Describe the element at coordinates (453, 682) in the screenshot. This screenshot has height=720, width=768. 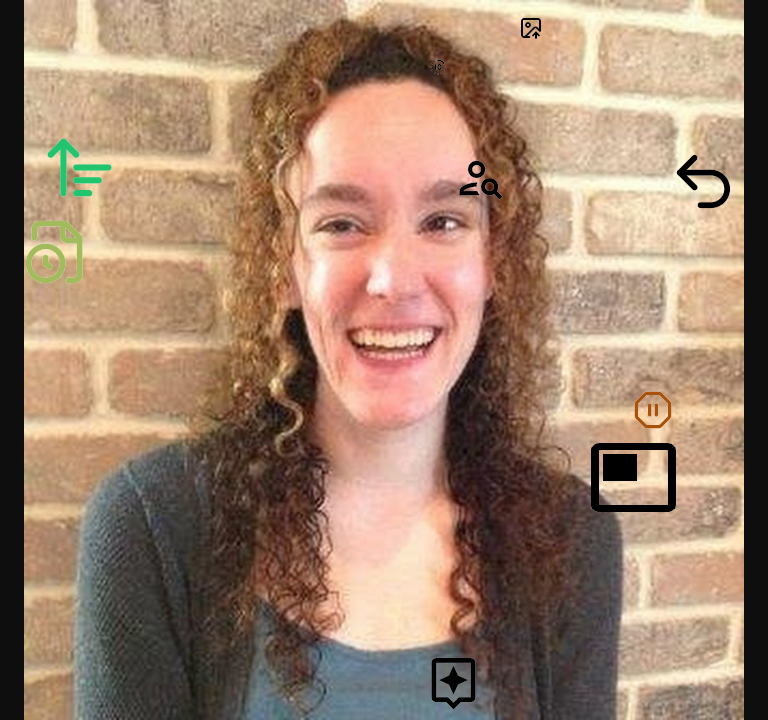
I see `access AI assistant or smart suggestions` at that location.